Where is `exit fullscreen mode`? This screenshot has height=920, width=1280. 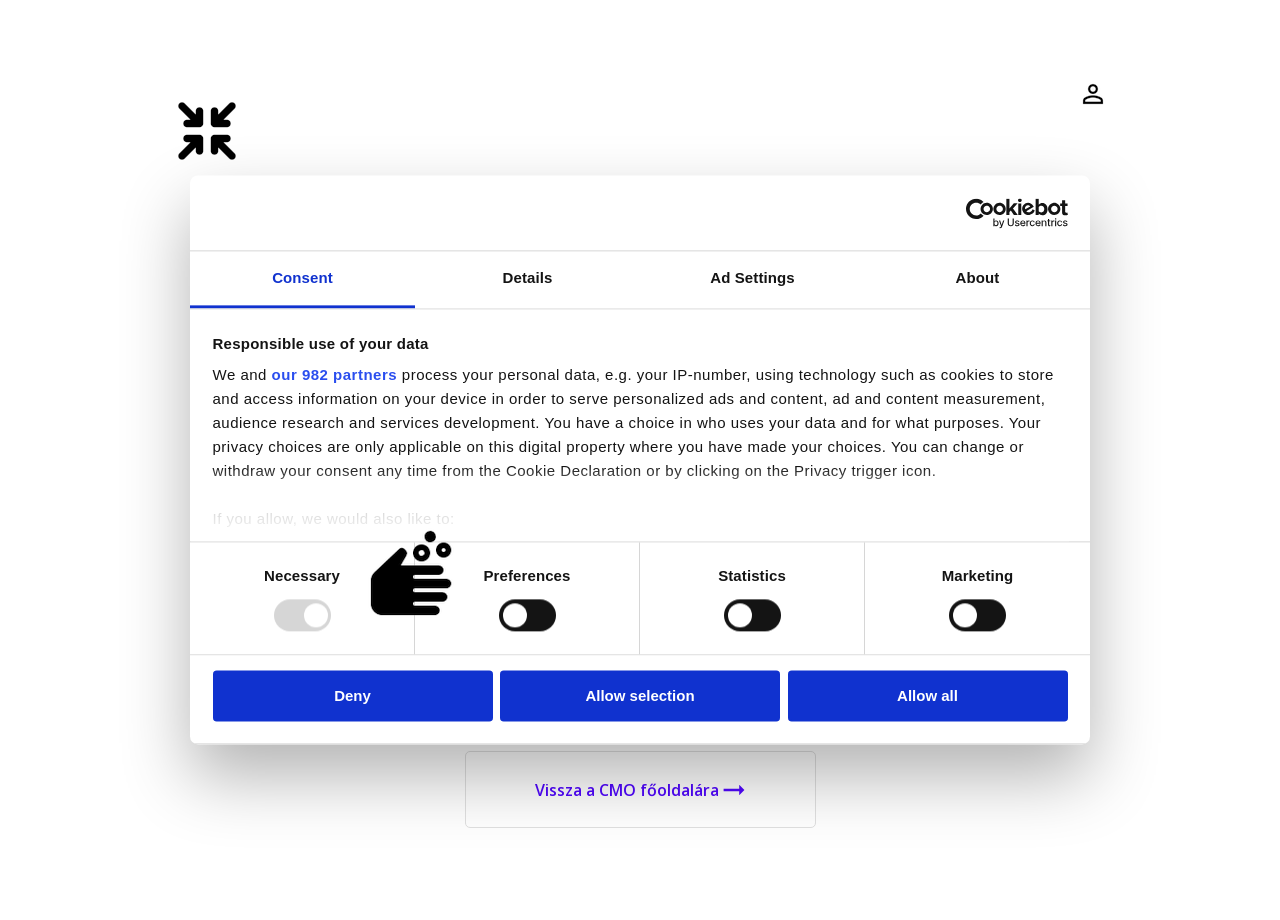
exit fullscreen mode is located at coordinates (207, 131).